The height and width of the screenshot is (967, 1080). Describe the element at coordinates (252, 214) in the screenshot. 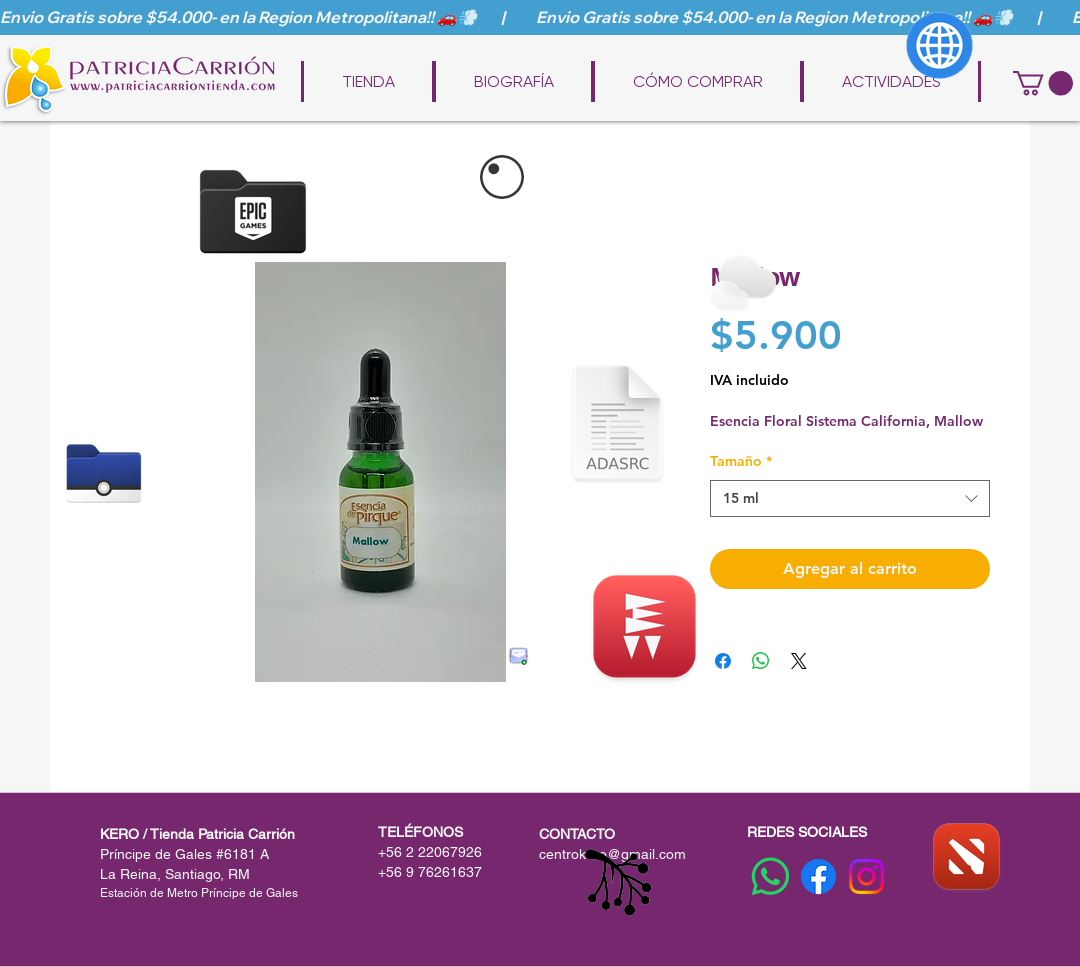

I see `open epic games store folder` at that location.